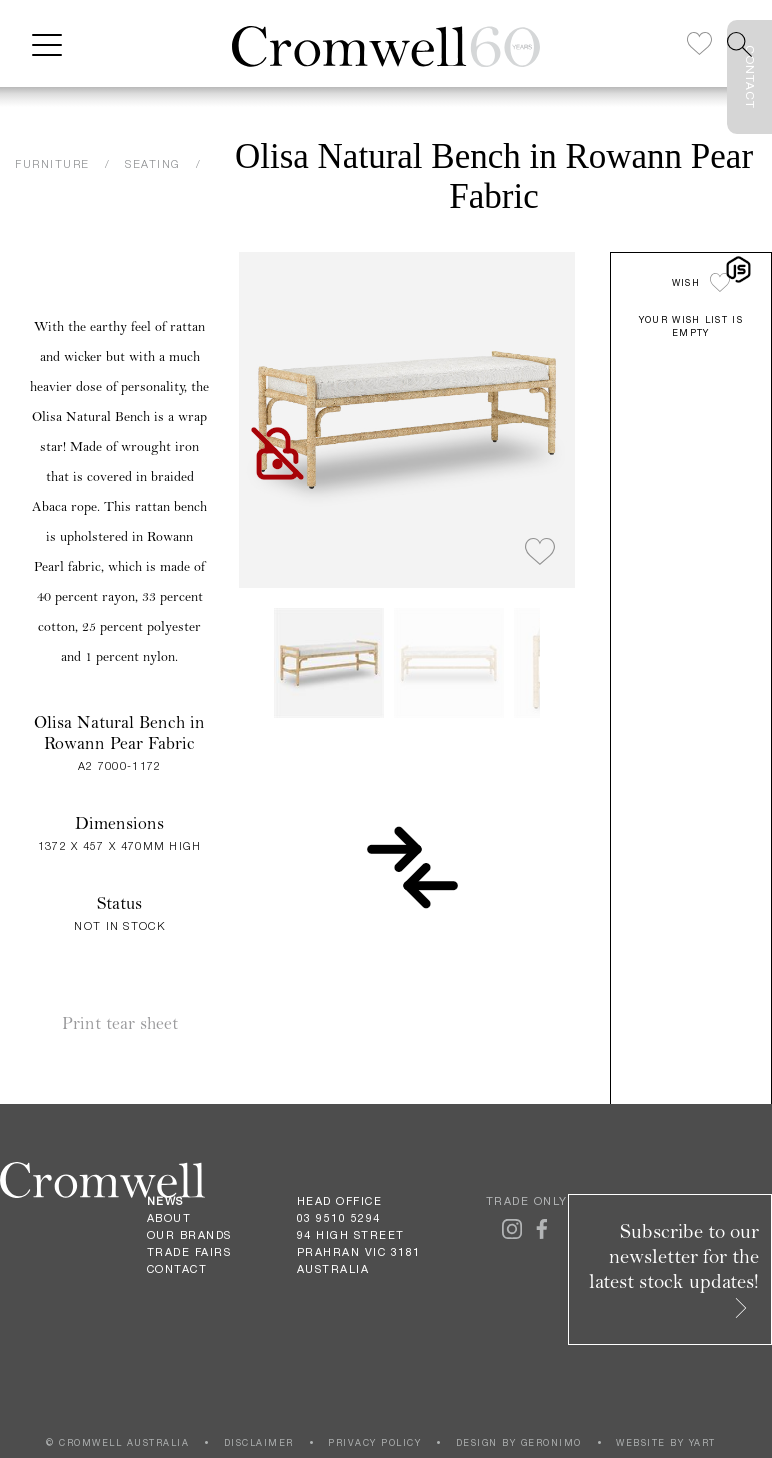 Image resolution: width=772 pixels, height=1458 pixels. What do you see at coordinates (277, 453) in the screenshot?
I see `unlock or disable security lock` at bounding box center [277, 453].